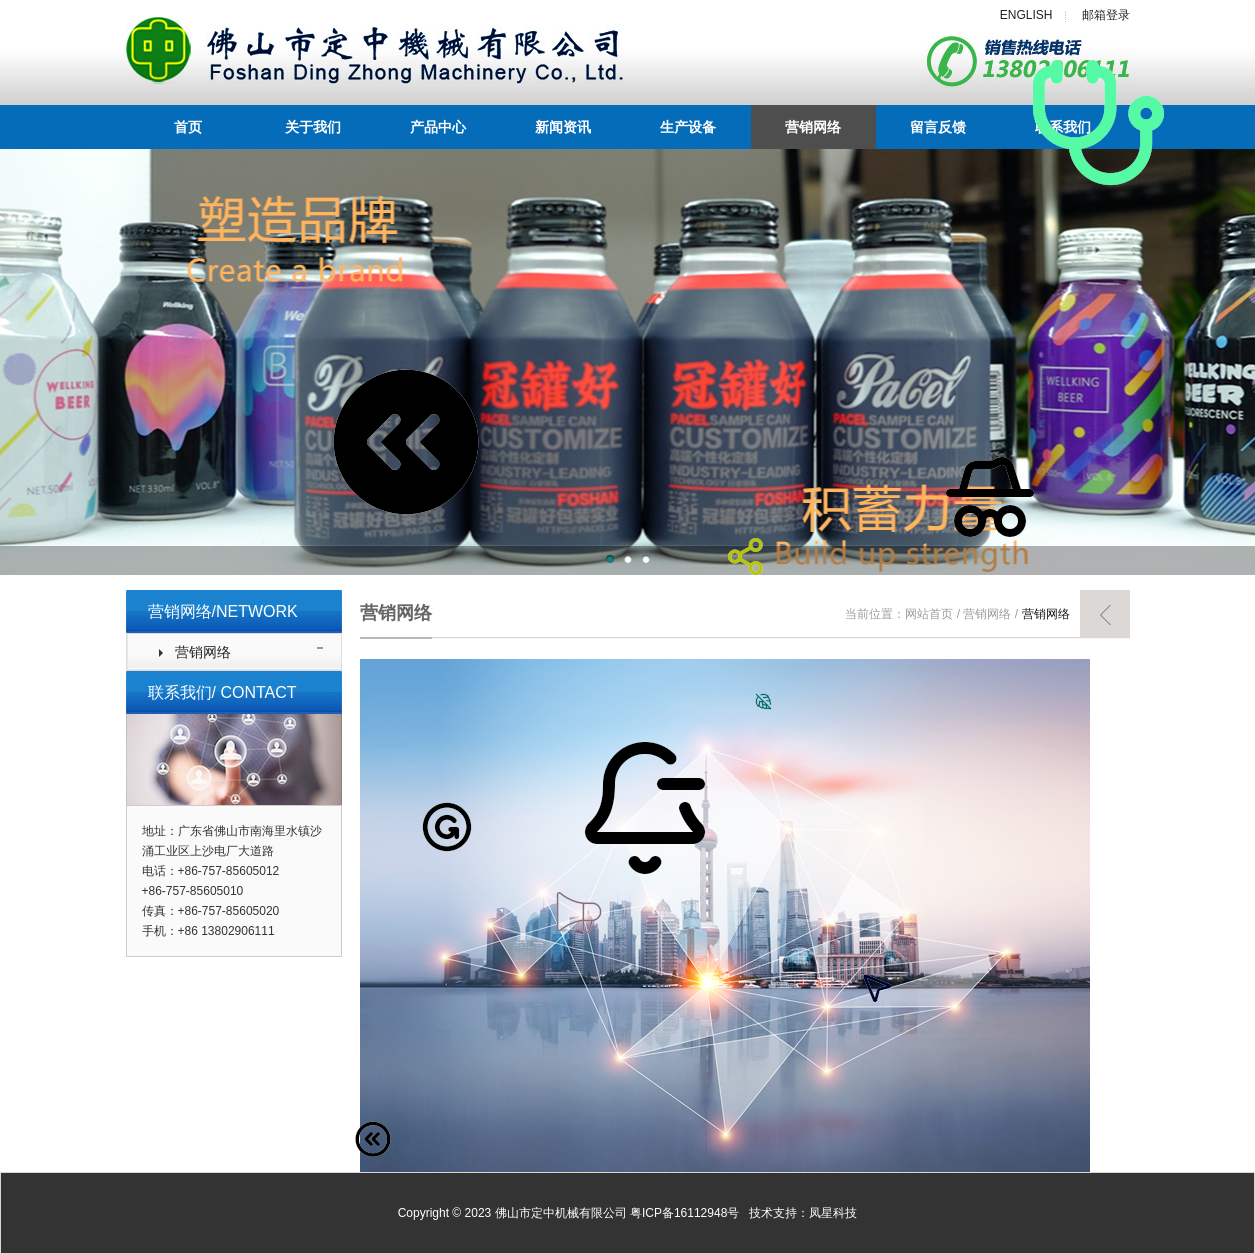 The height and width of the screenshot is (1254, 1255). I want to click on cursor or pointer indicator, so click(876, 987).